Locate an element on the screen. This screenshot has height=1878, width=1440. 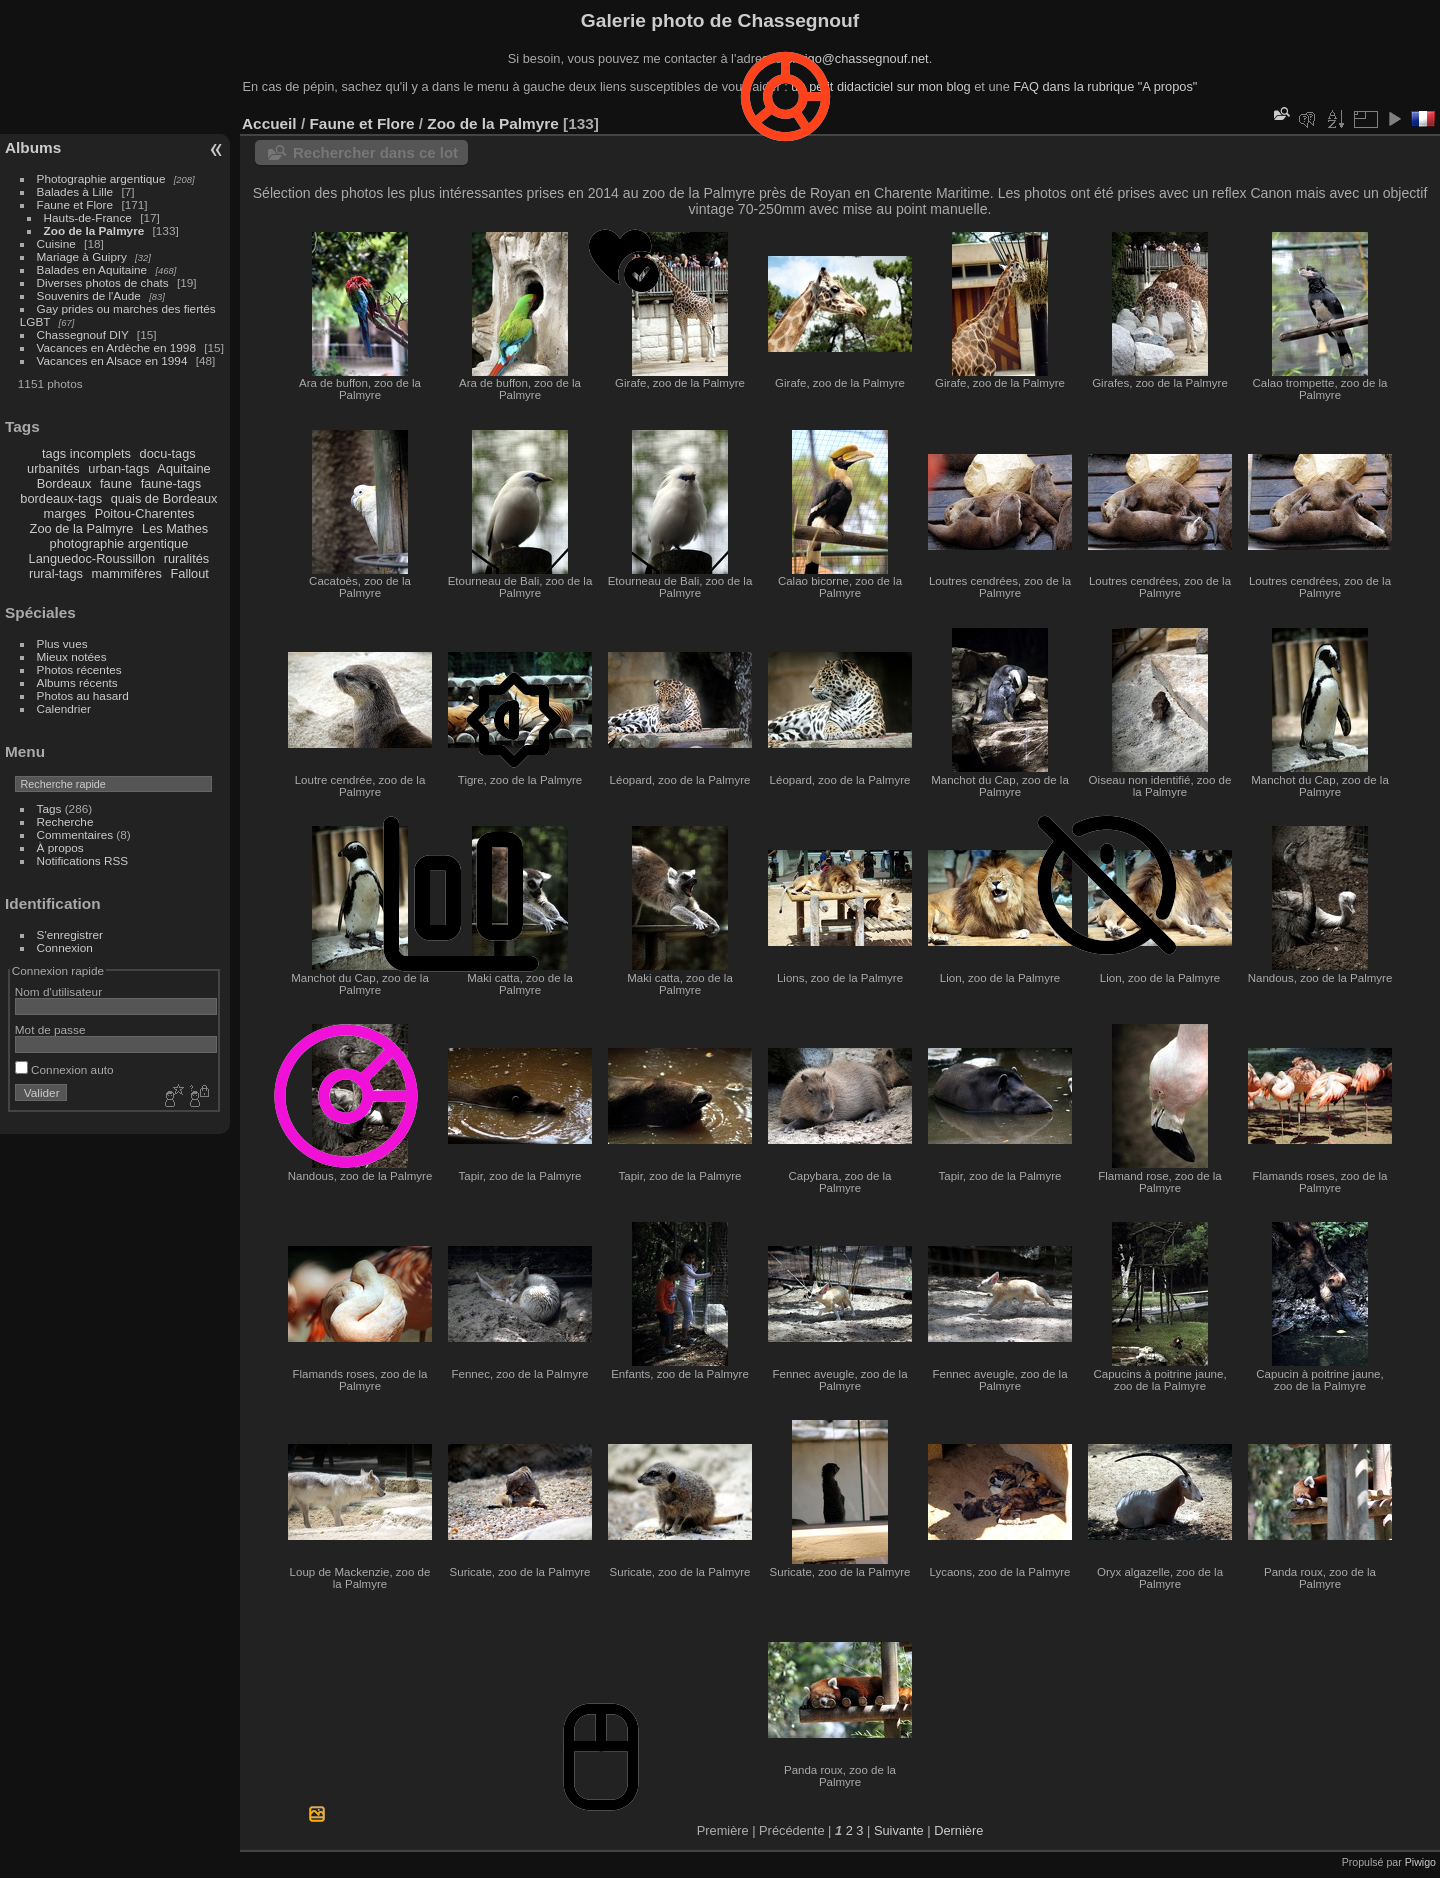
view analytics or statistics dashboard is located at coordinates (461, 894).